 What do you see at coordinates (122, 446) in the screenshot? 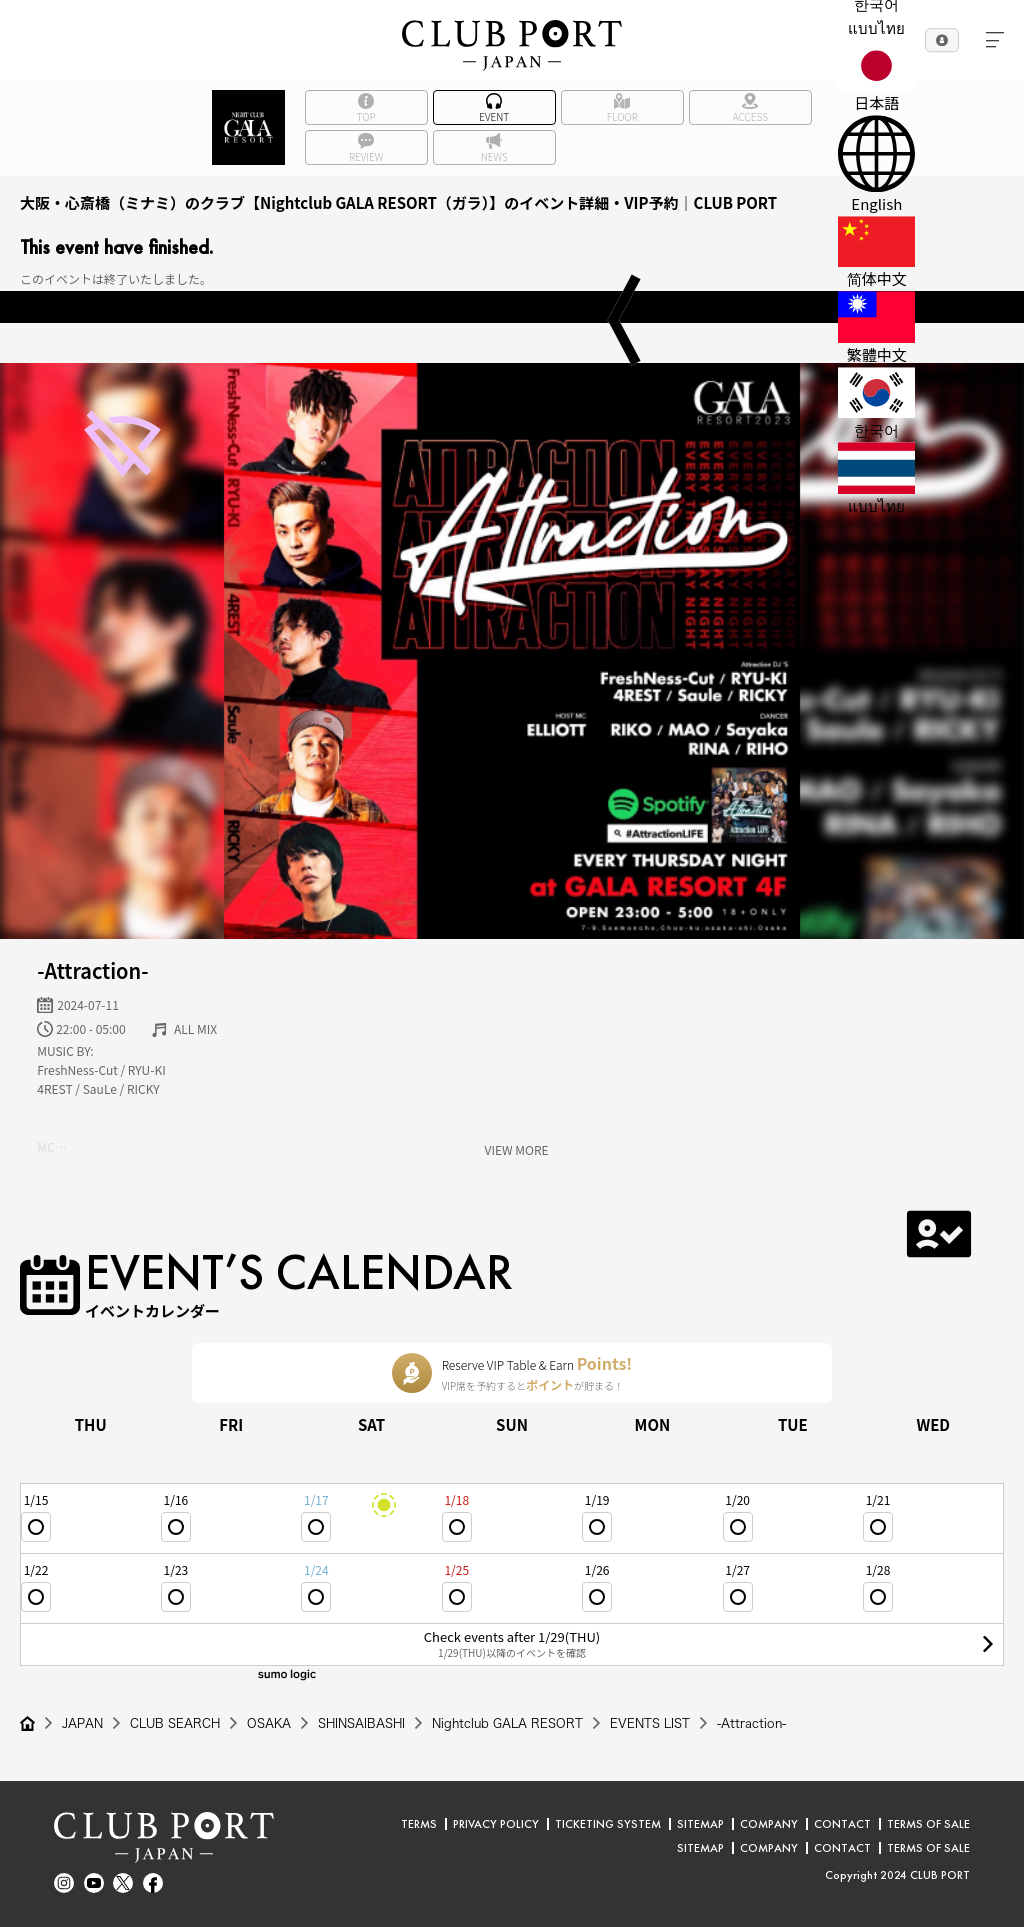
I see `indicates wifi is disabled or disconnected` at bounding box center [122, 446].